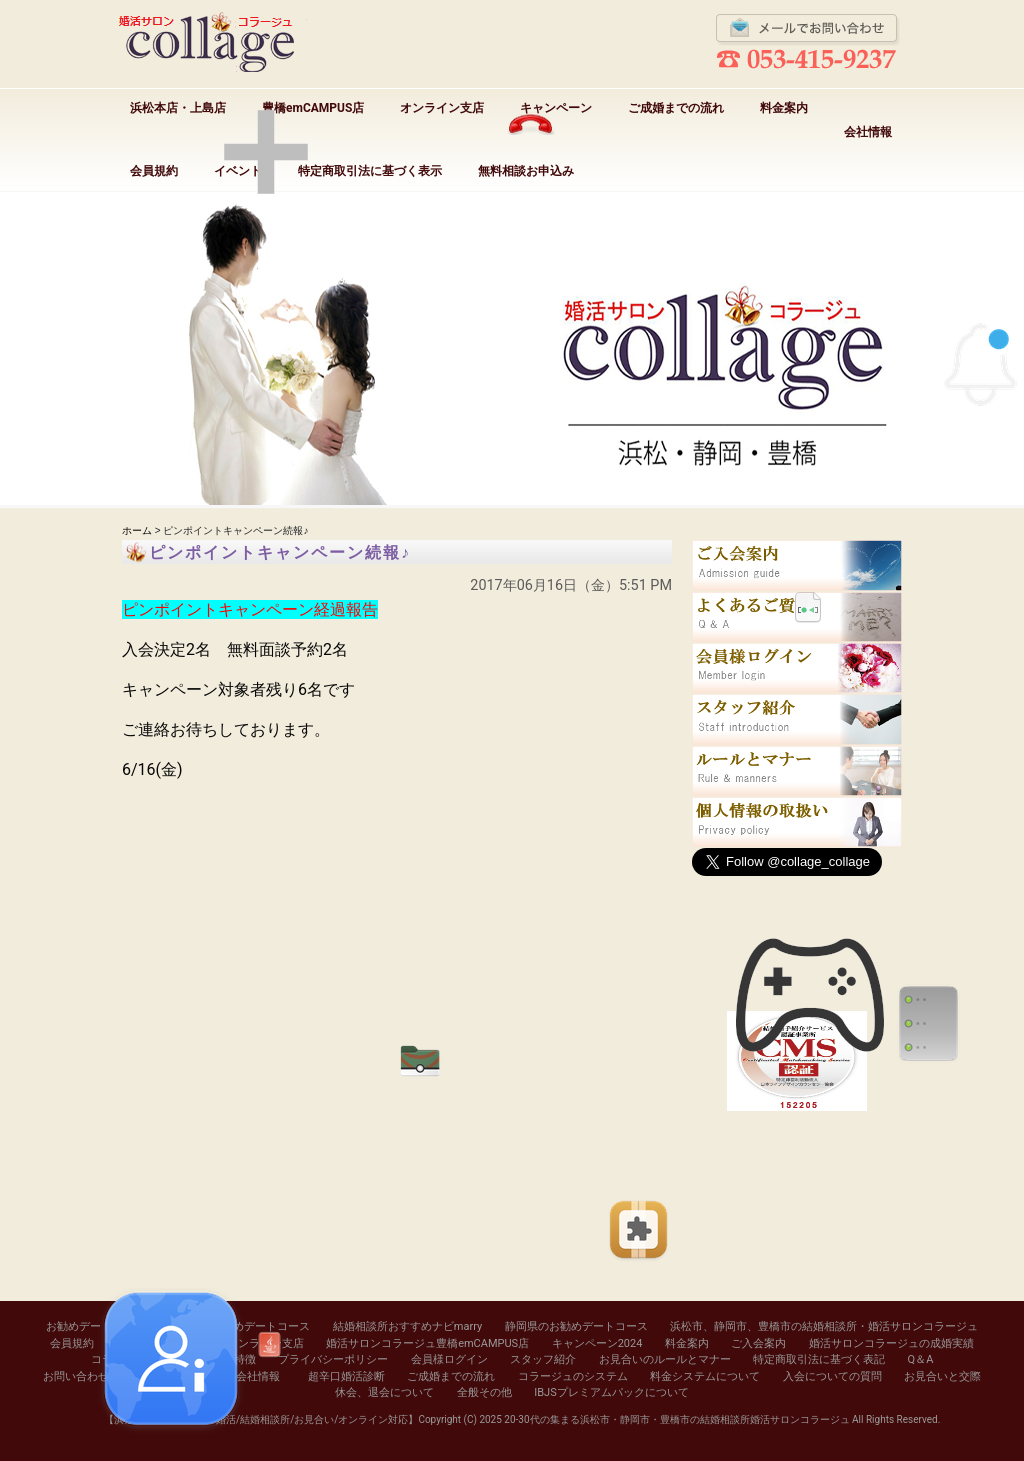  I want to click on indicates new notifications available, so click(980, 364).